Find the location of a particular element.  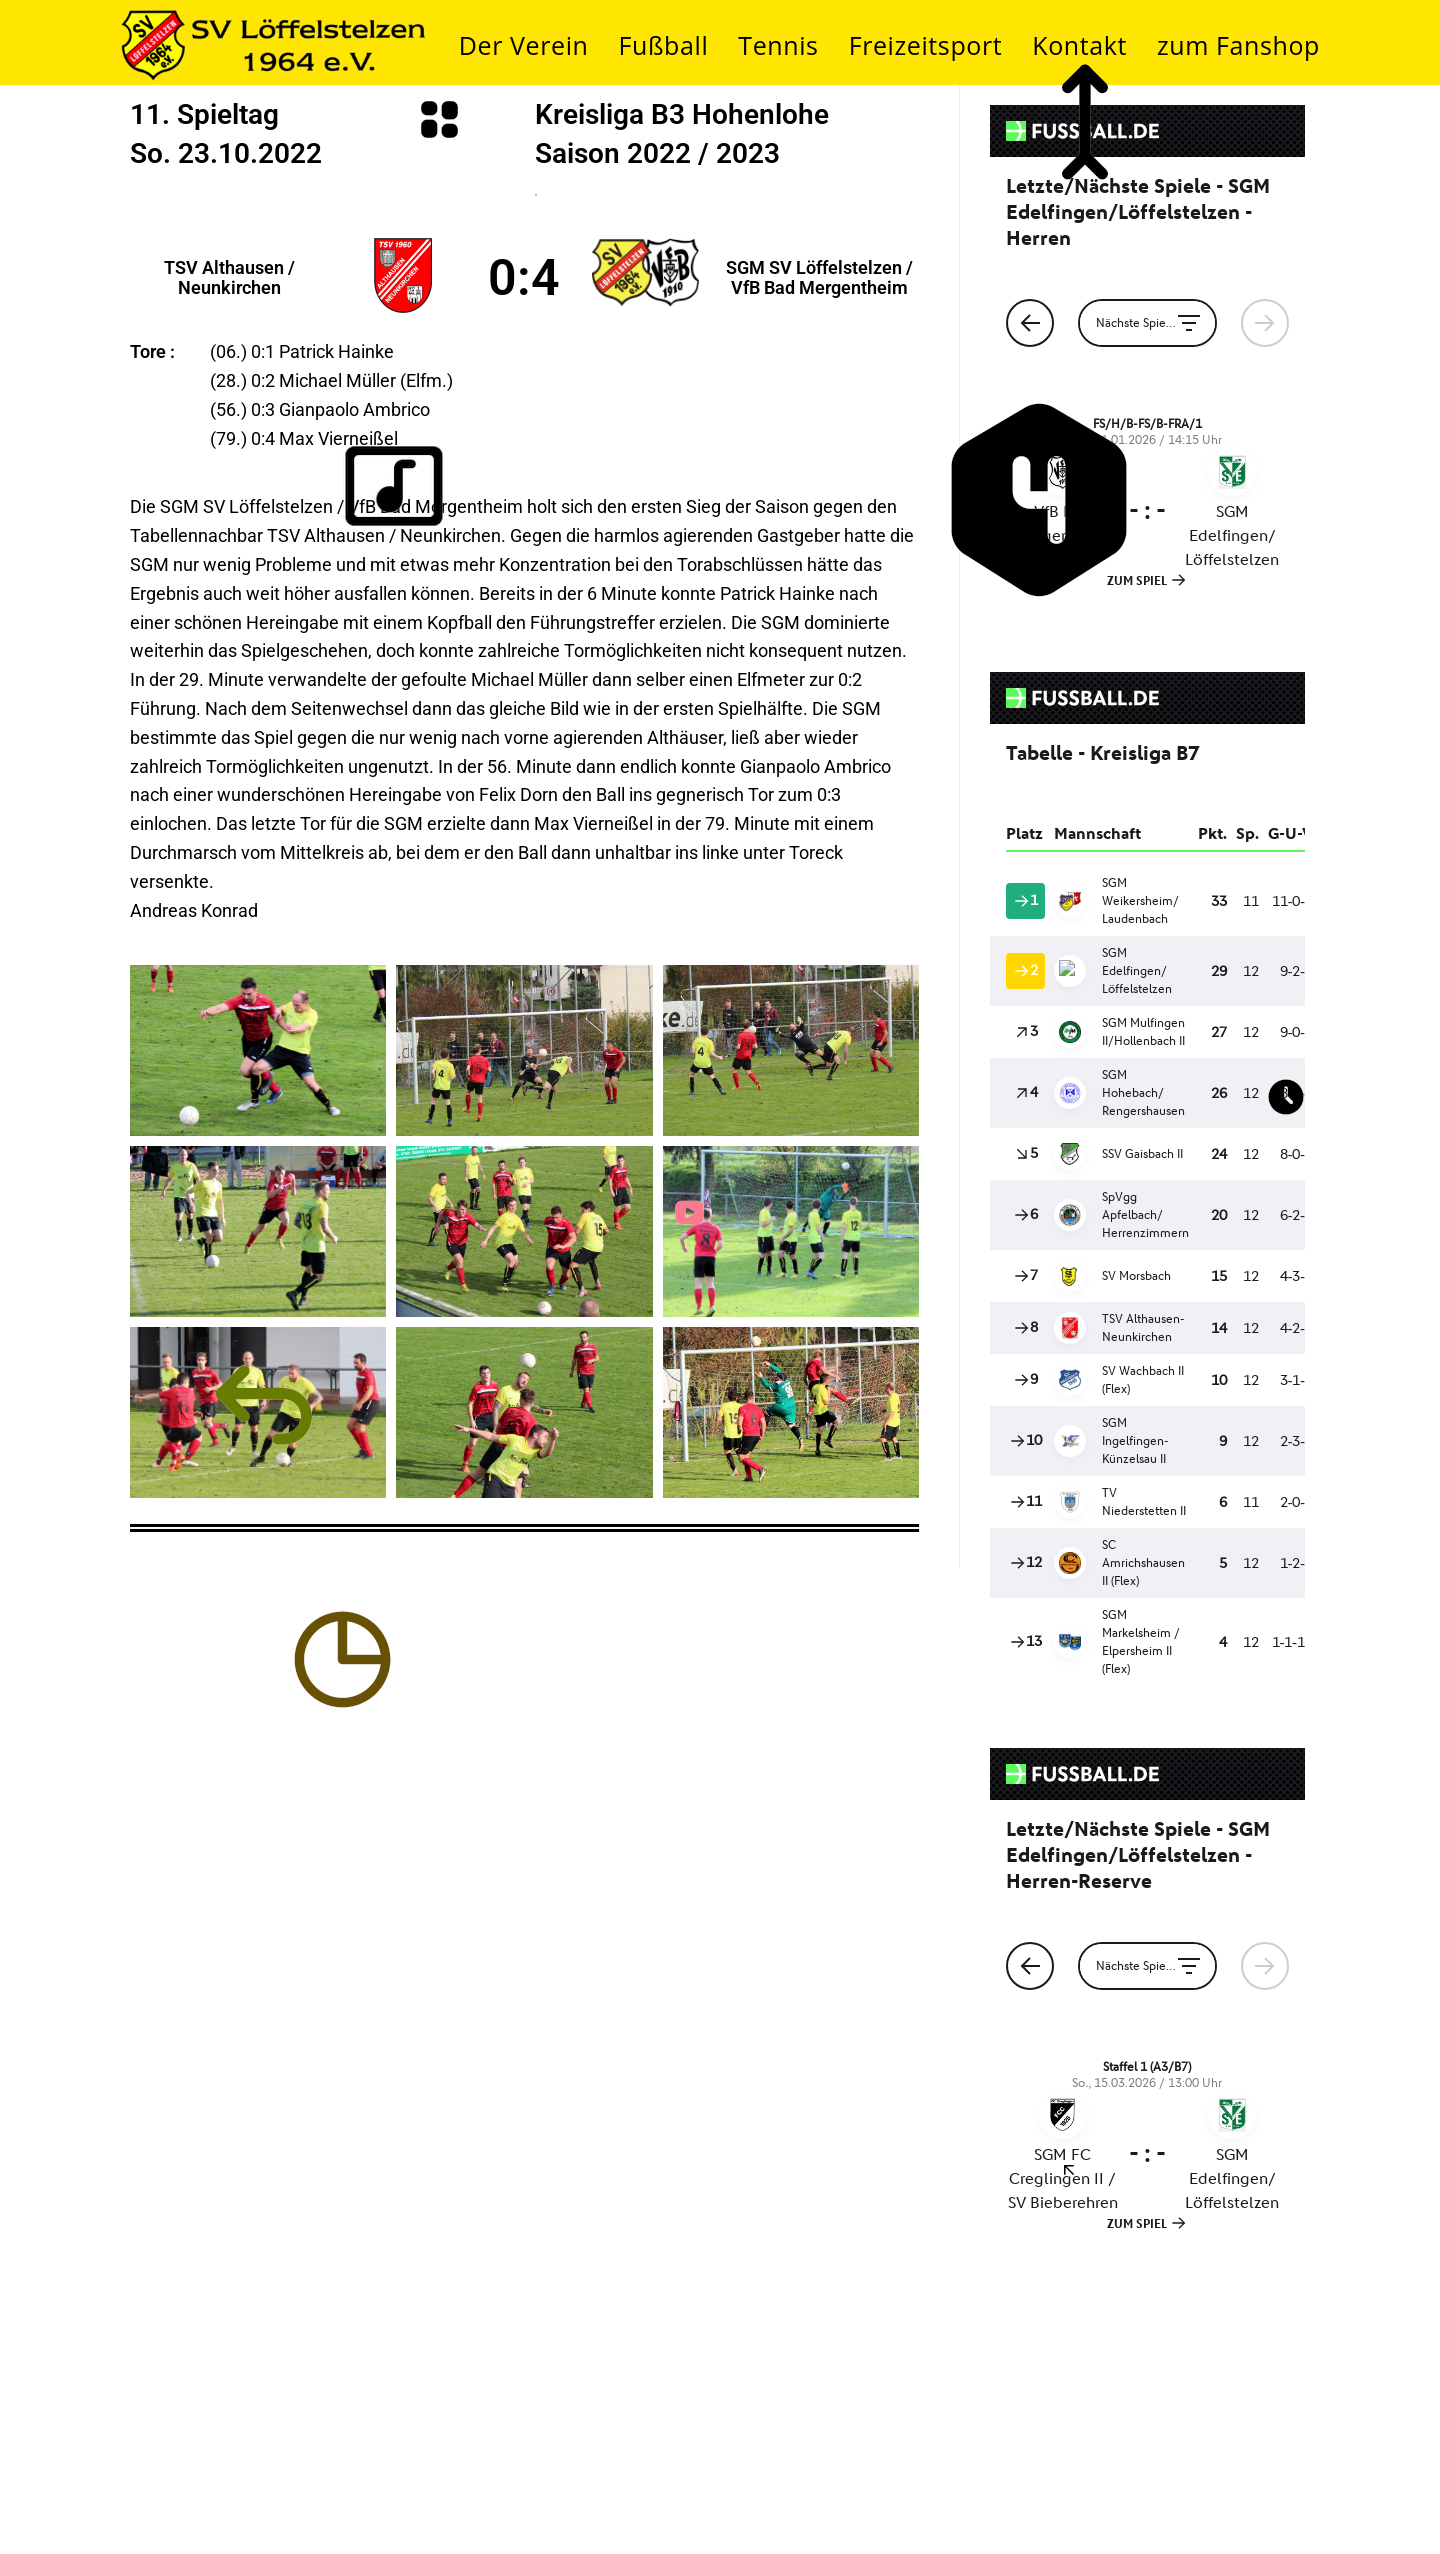

view grid layout is located at coordinates (439, 119).